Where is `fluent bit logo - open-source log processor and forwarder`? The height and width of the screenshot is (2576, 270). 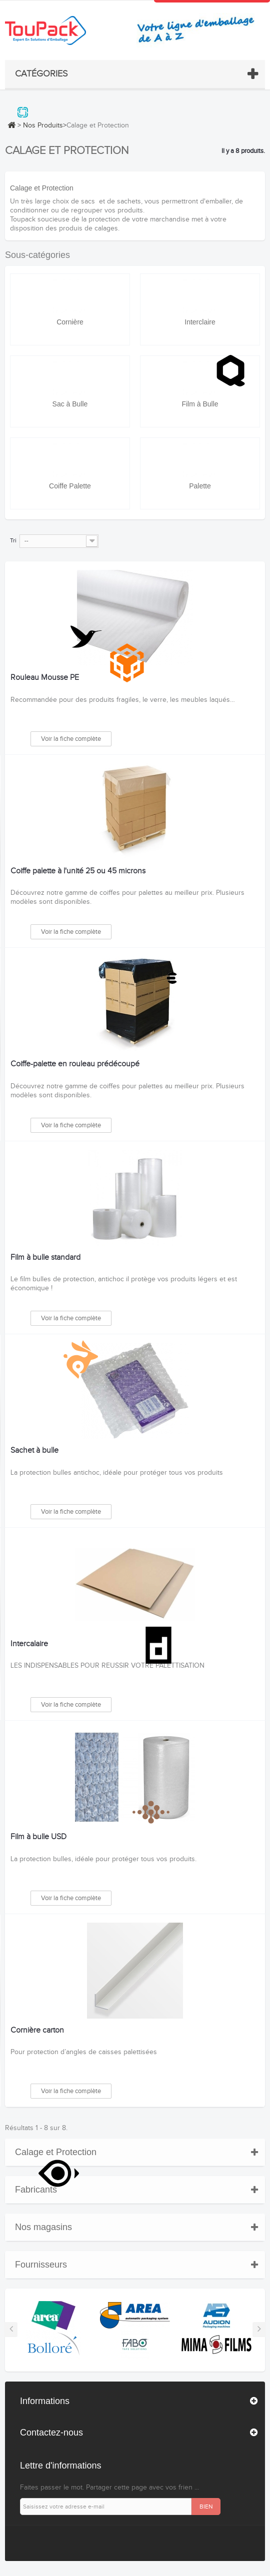 fluent bit logo - open-source log processor and forwarder is located at coordinates (86, 636).